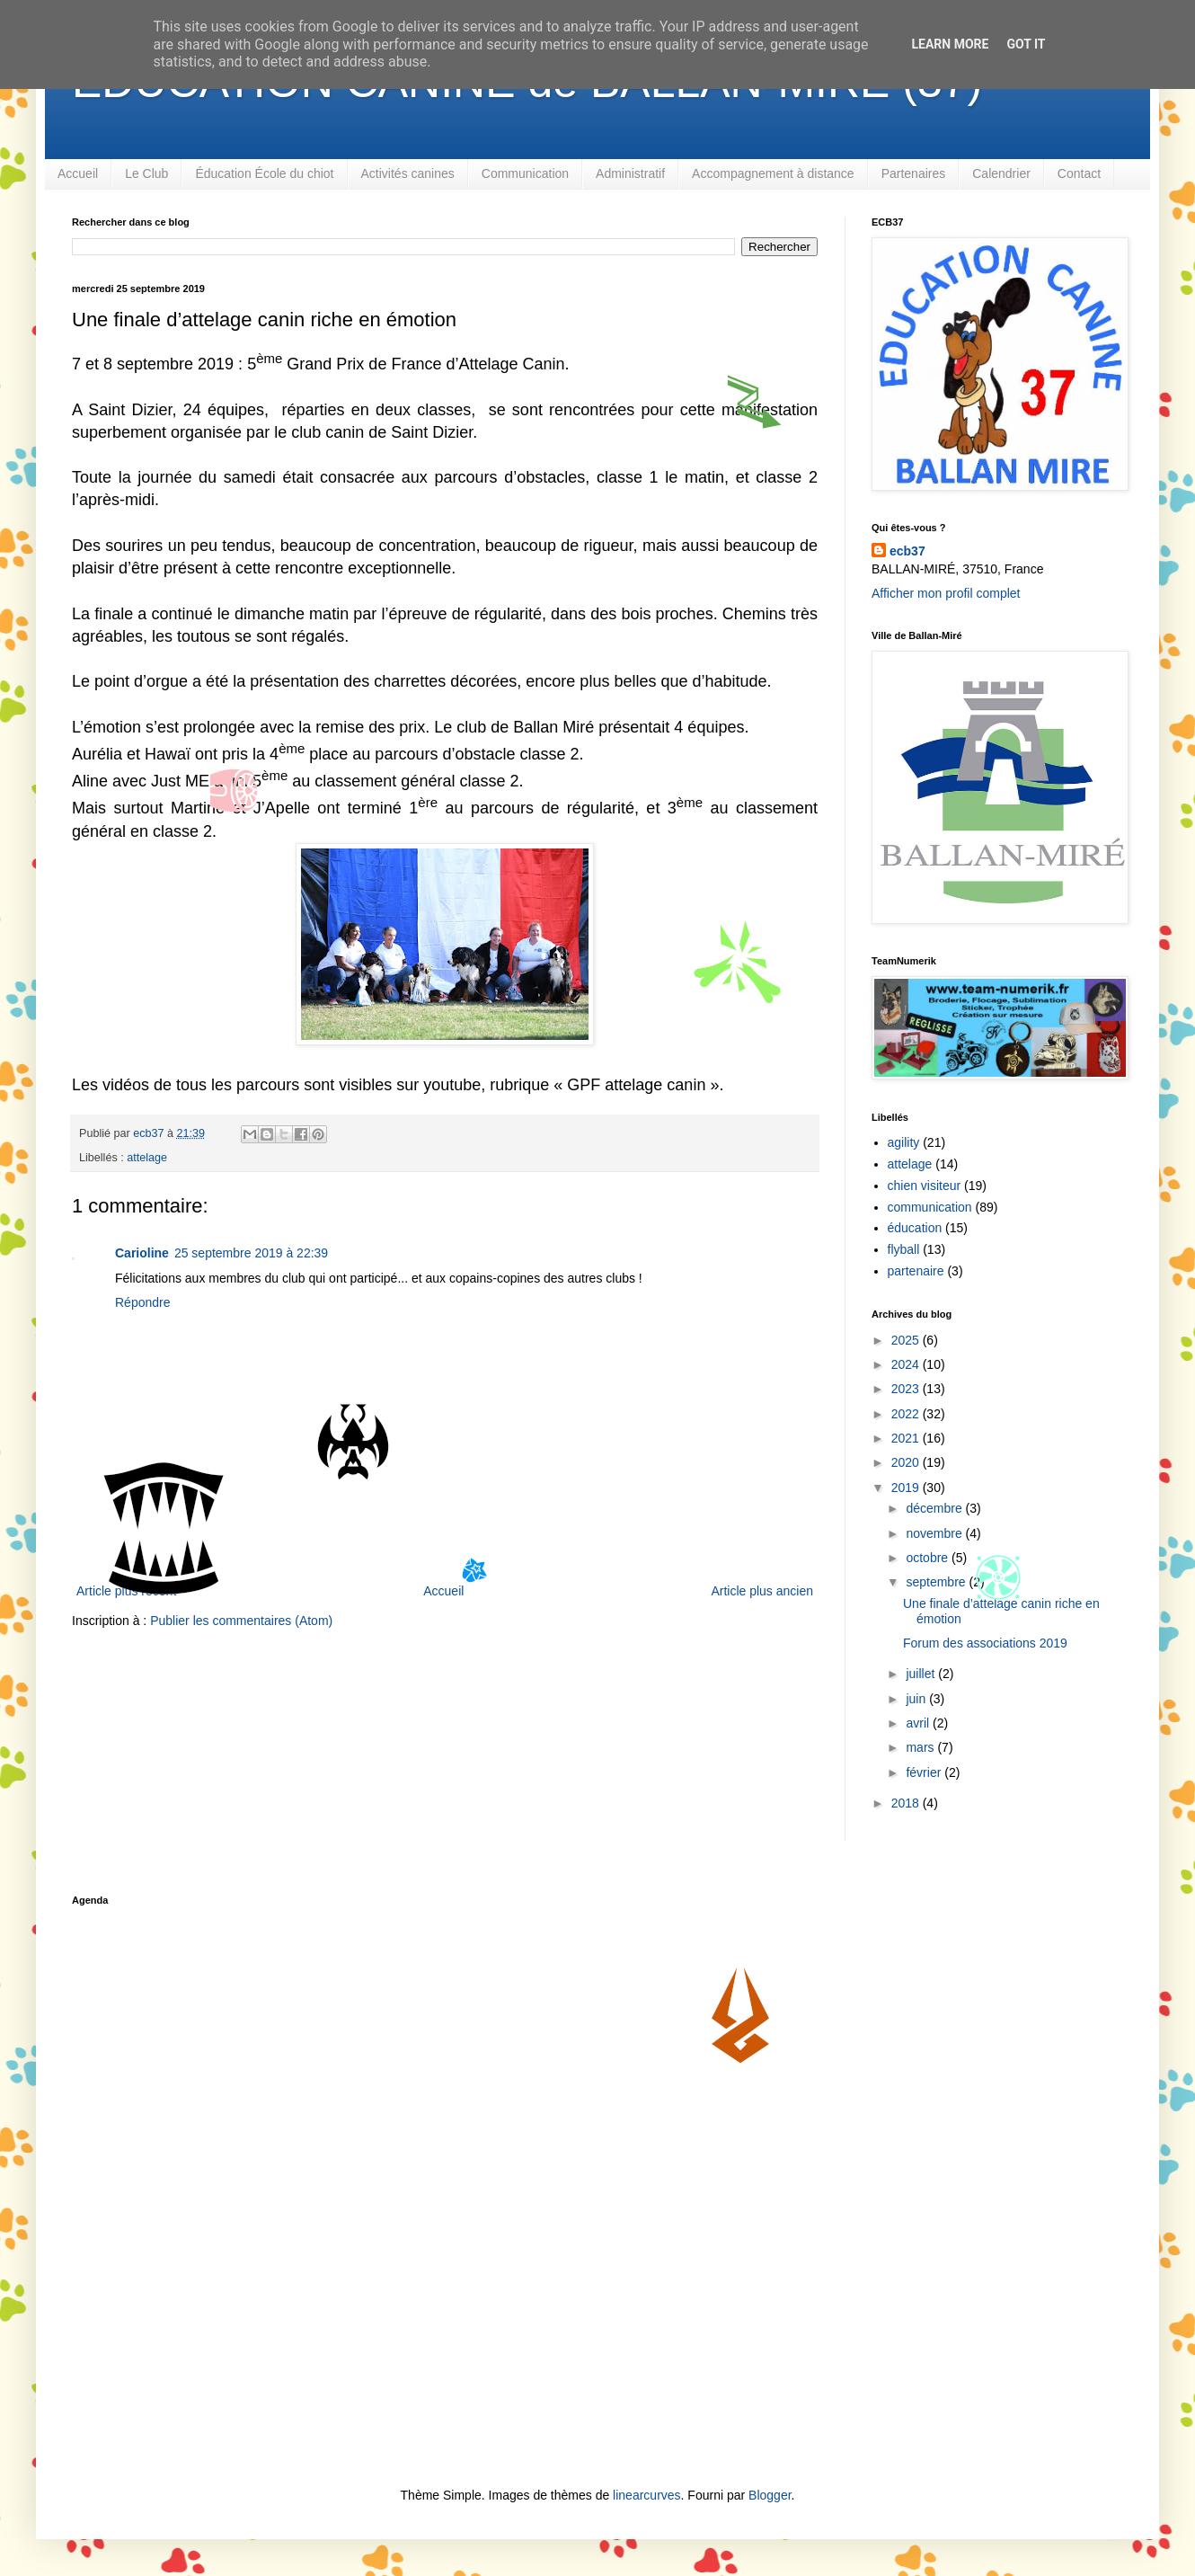  Describe the element at coordinates (998, 1577) in the screenshot. I see `access system cooling or fan settings` at that location.